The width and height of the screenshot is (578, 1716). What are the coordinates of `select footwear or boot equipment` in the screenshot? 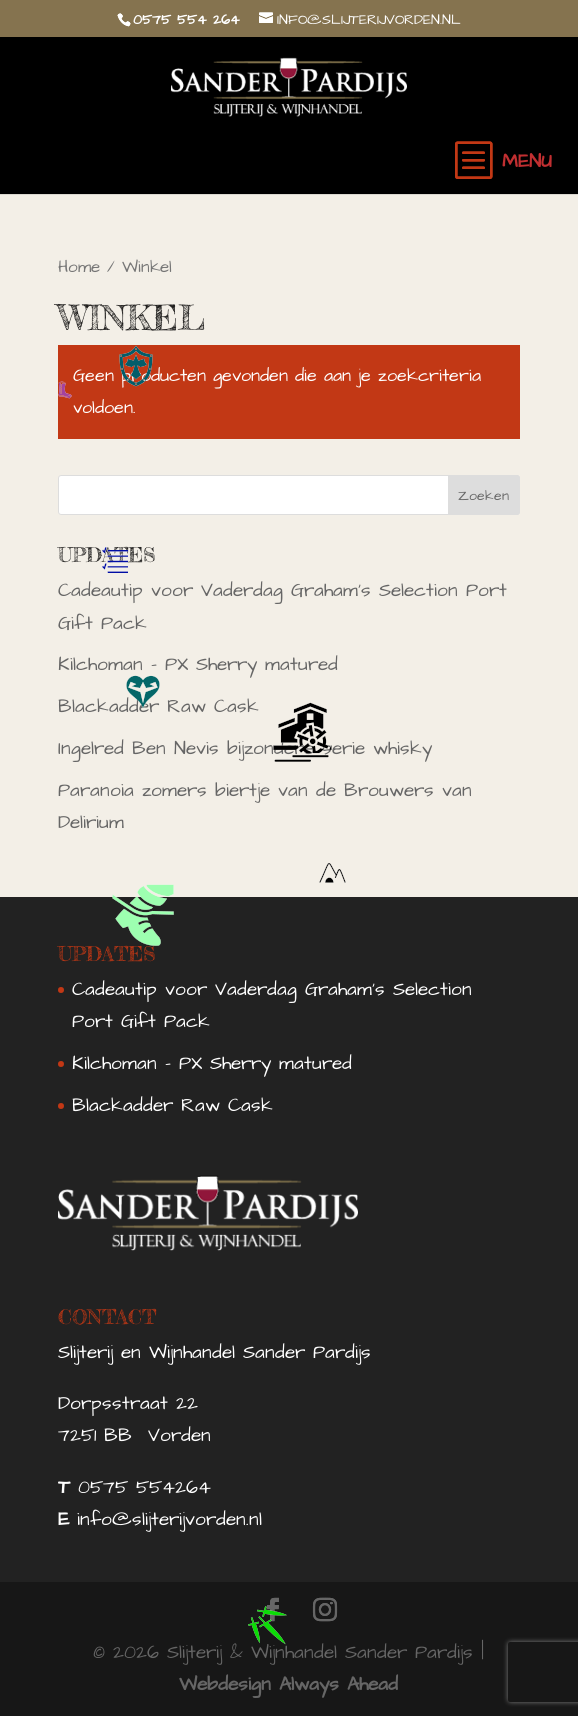 It's located at (65, 390).